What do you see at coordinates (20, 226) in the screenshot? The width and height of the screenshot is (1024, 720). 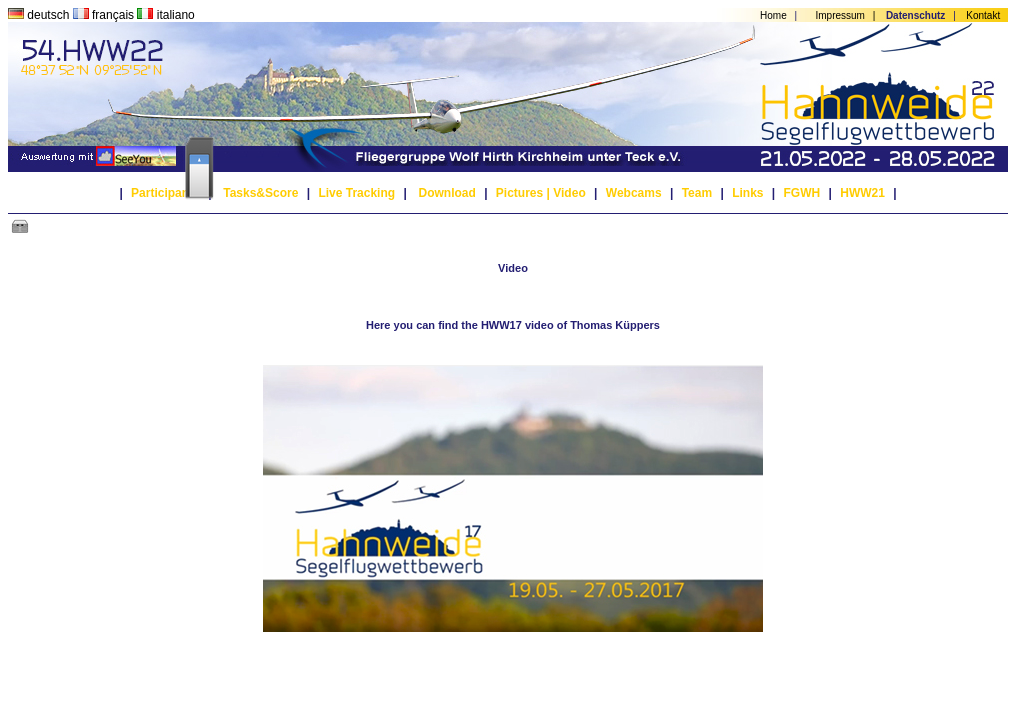 I see `access xserve in sidebar` at bounding box center [20, 226].